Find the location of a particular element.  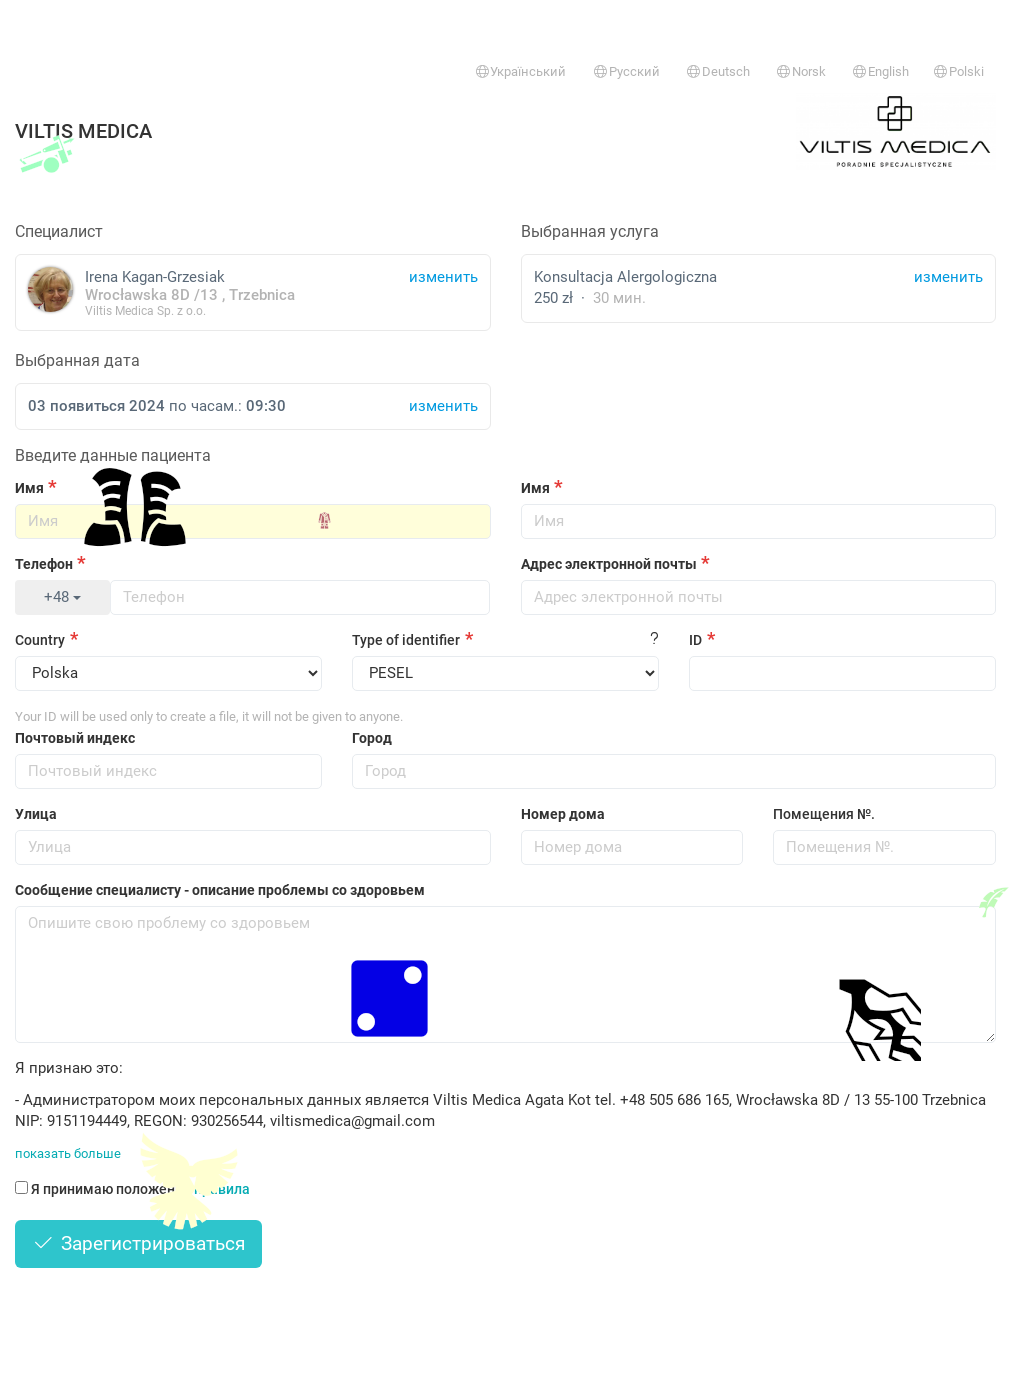

equip steel-toe boots to your character is located at coordinates (135, 506).